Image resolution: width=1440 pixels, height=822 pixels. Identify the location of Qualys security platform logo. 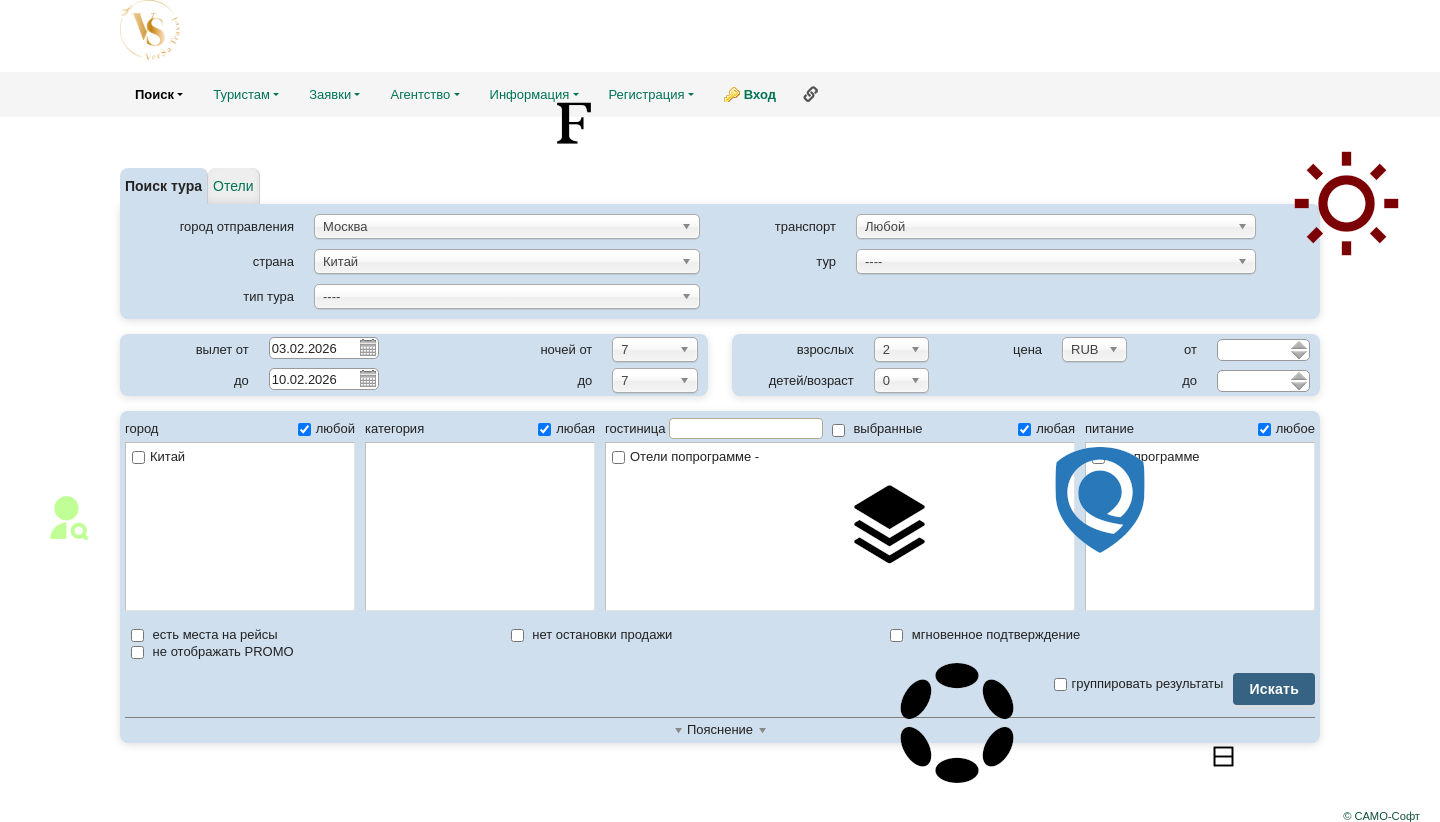
(1100, 500).